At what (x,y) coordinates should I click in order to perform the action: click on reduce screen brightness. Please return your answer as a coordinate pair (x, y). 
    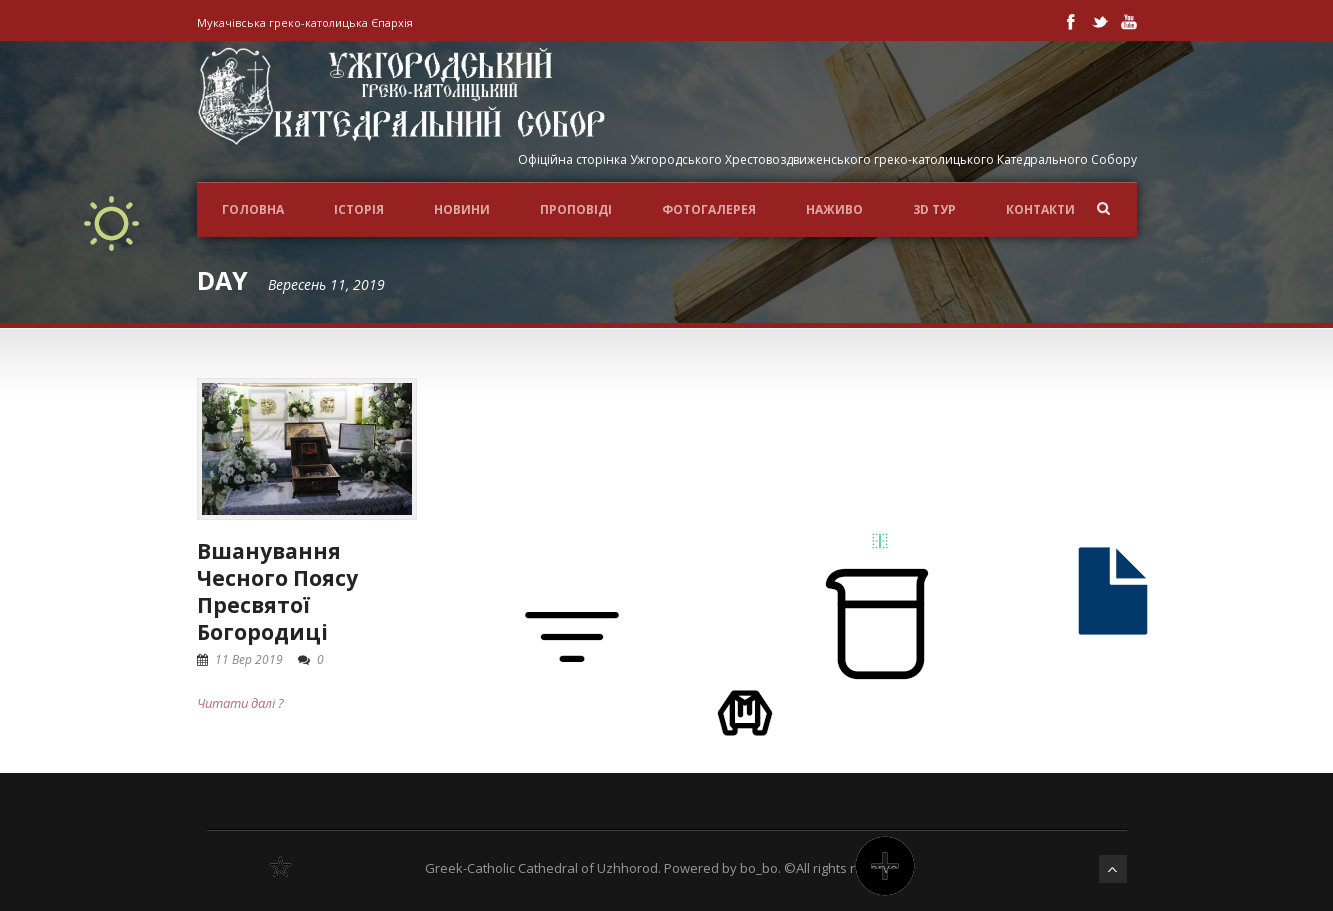
    Looking at the image, I should click on (111, 223).